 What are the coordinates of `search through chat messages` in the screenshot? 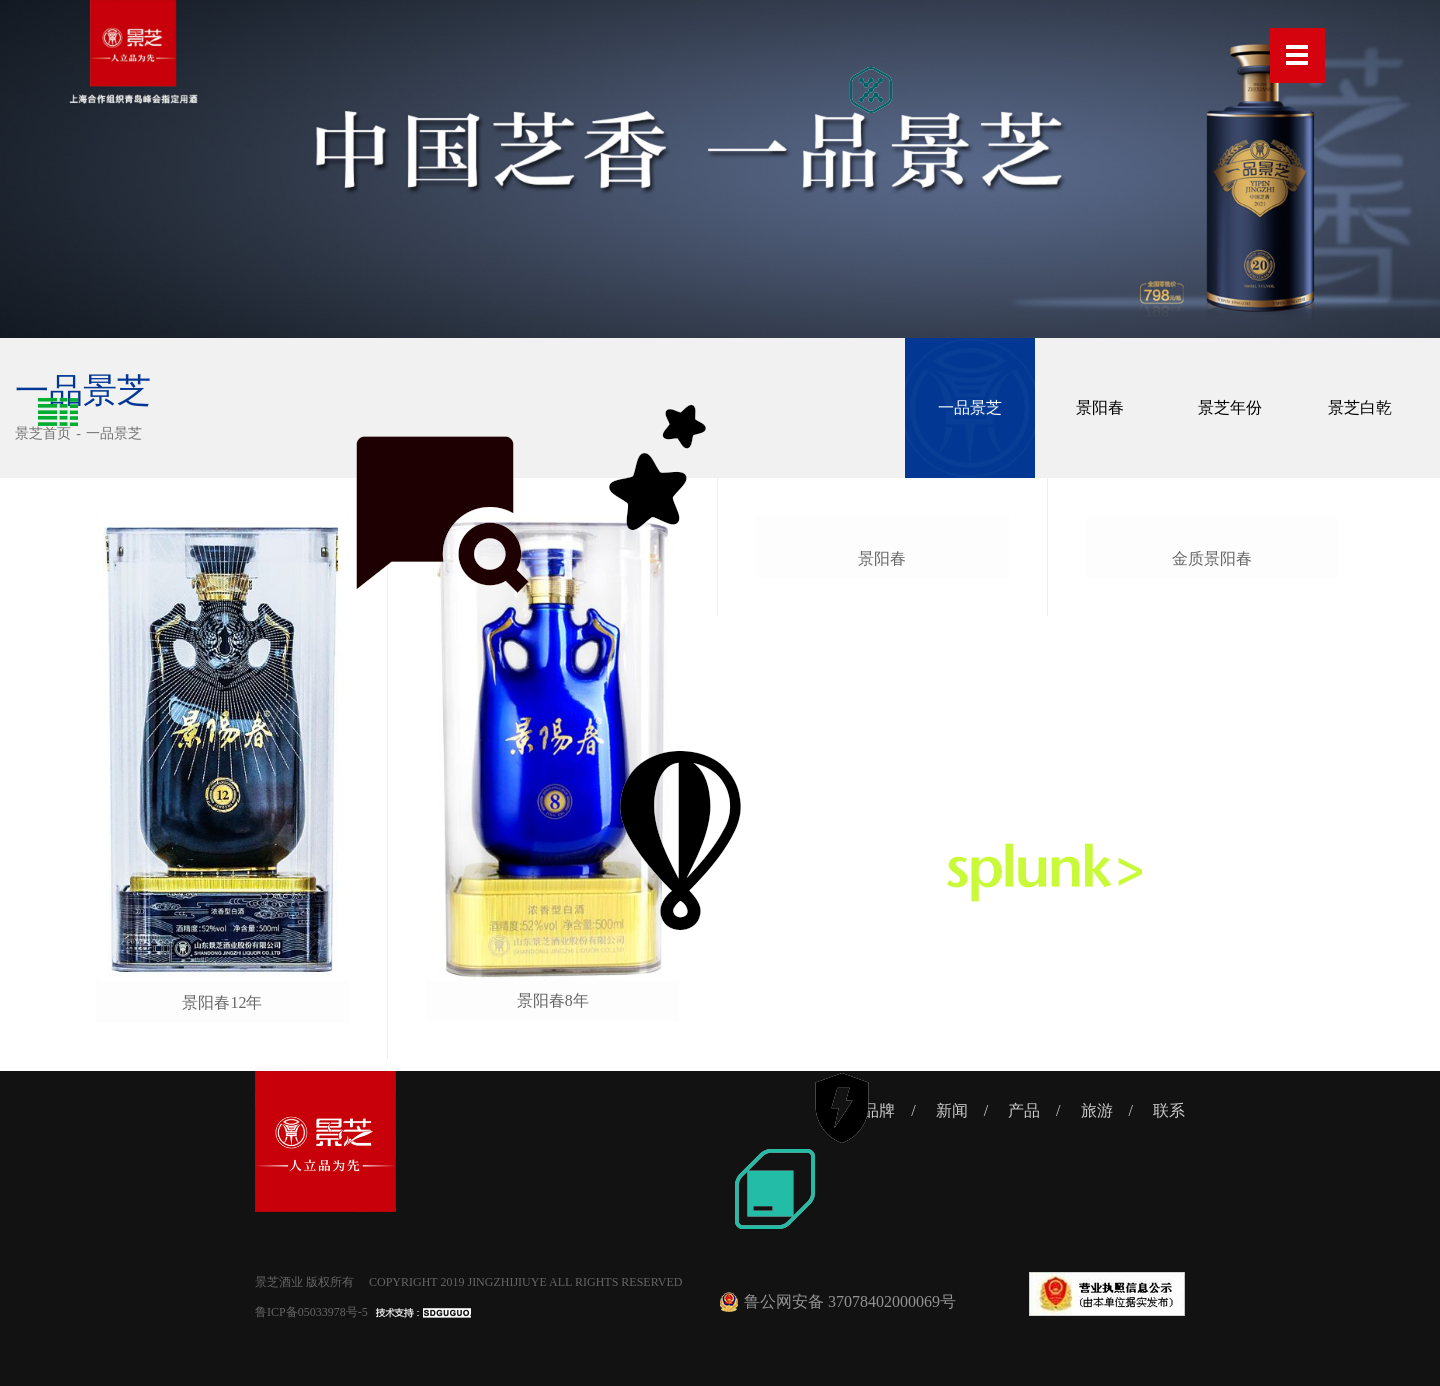 It's located at (435, 507).